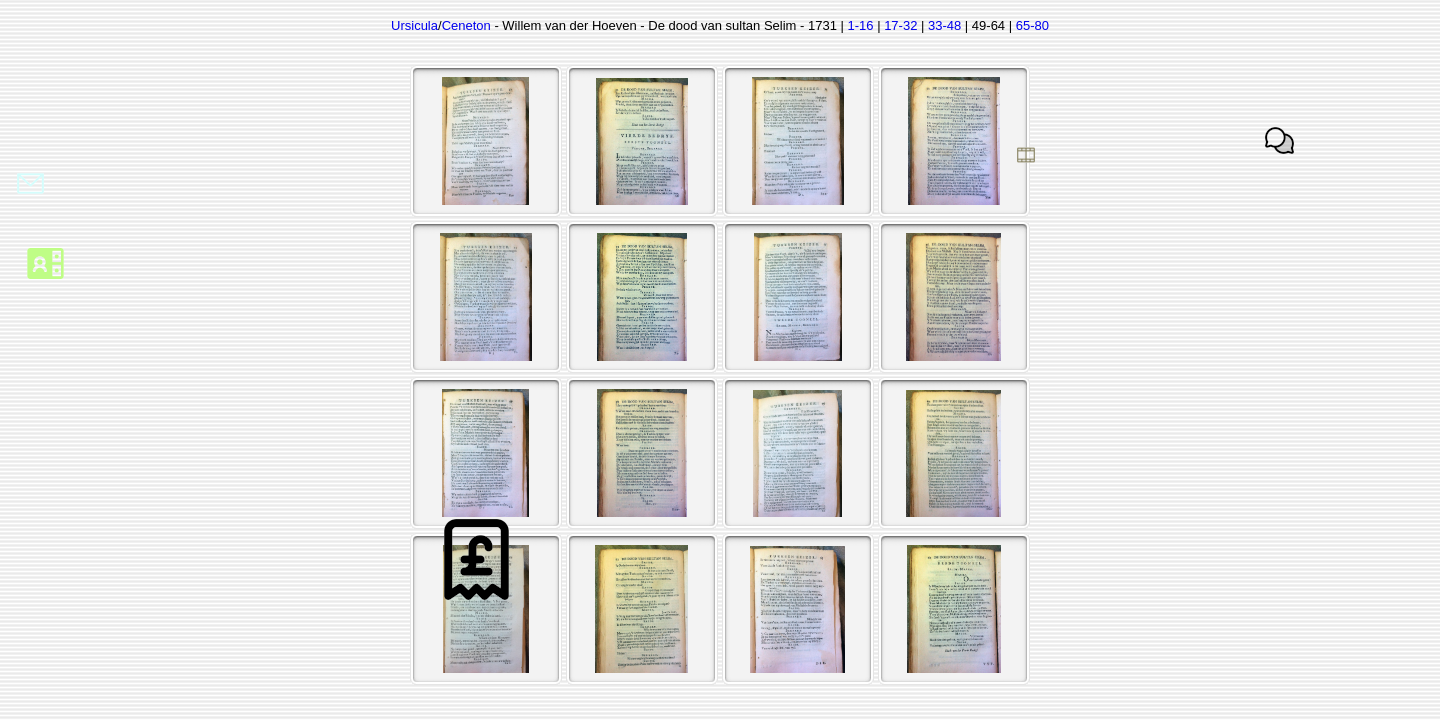  What do you see at coordinates (476, 559) in the screenshot?
I see `view receipt or transaction in British pounds` at bounding box center [476, 559].